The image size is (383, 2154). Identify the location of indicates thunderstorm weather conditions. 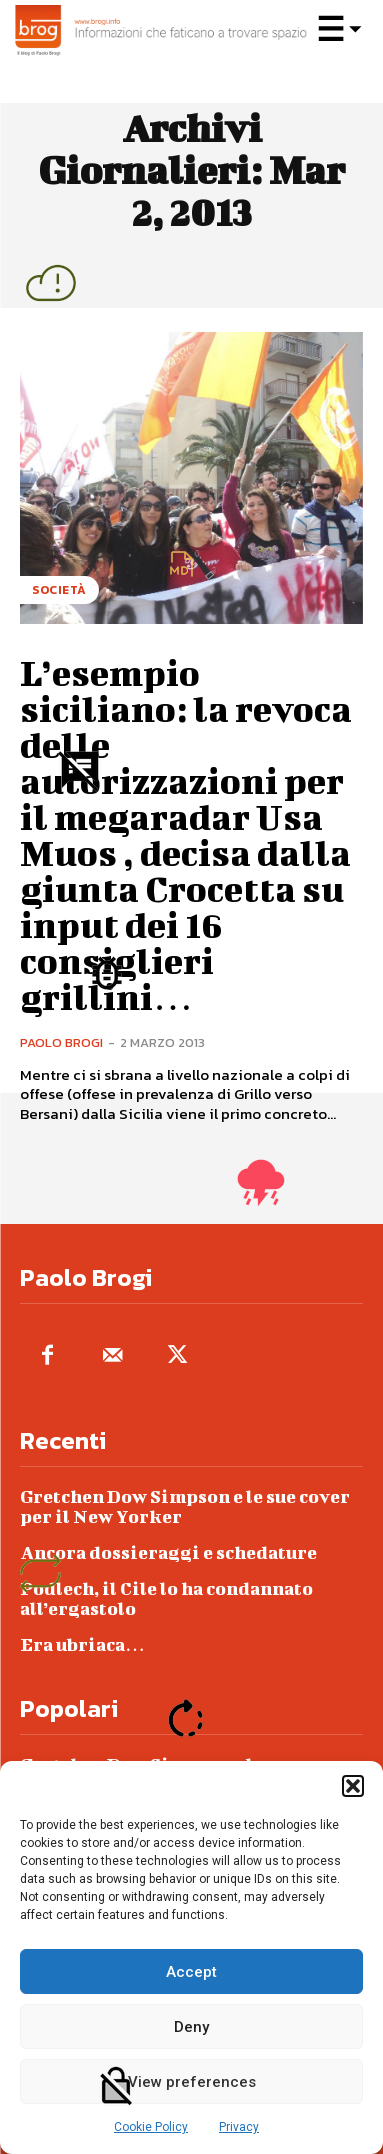
(261, 1183).